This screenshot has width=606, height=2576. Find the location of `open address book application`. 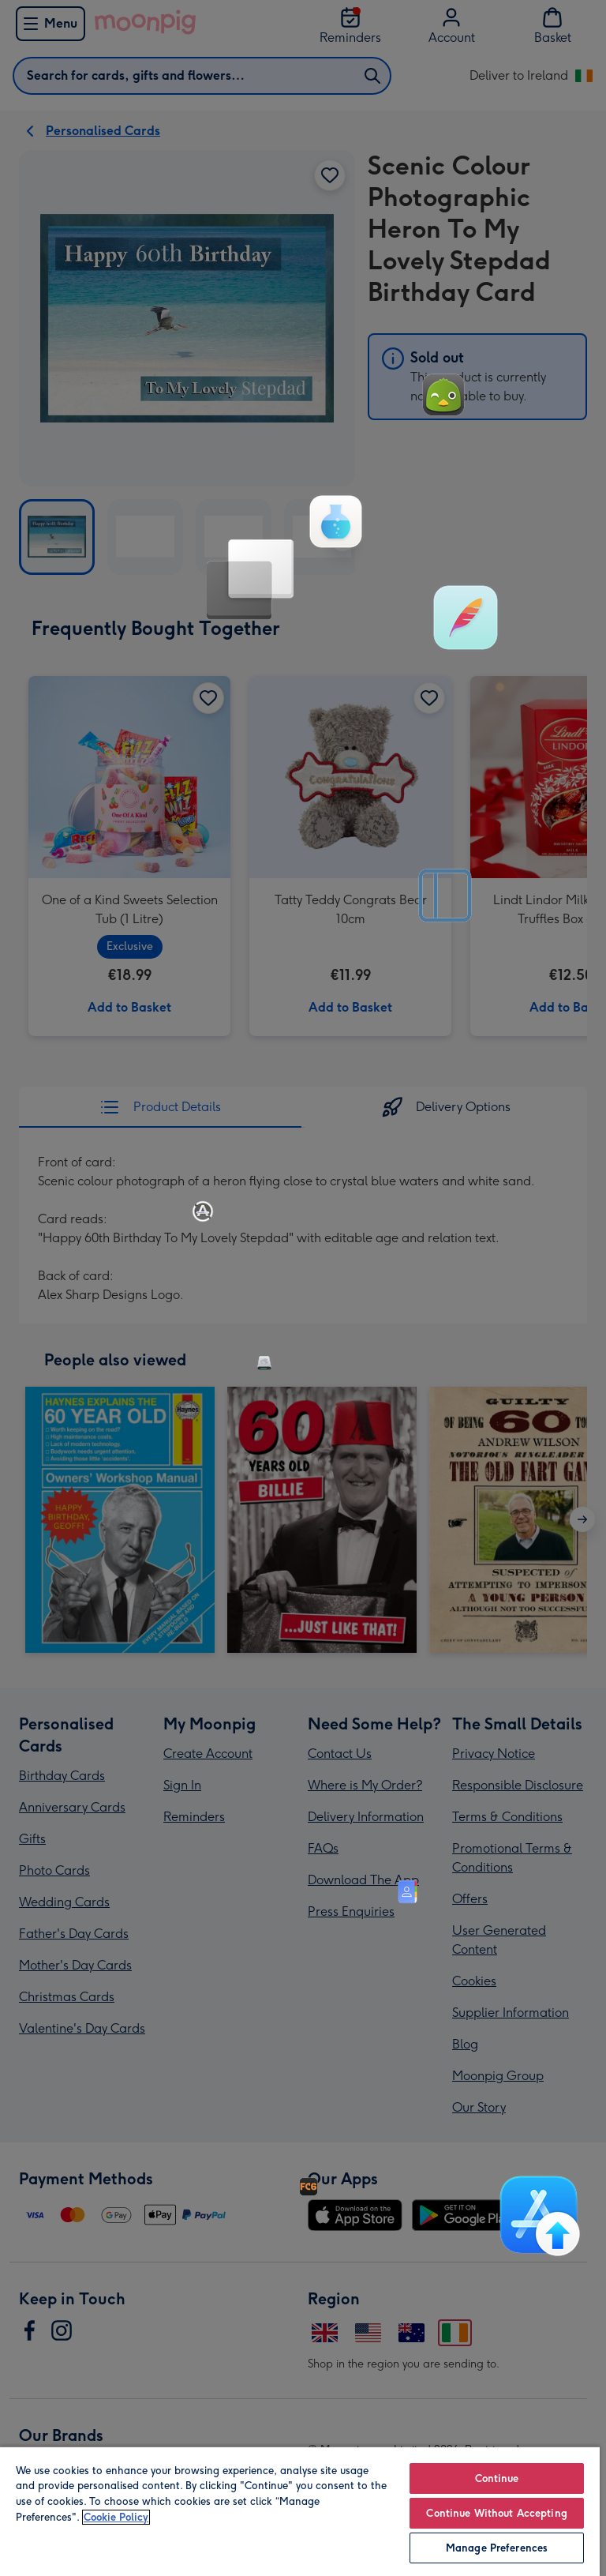

open address book application is located at coordinates (407, 1891).